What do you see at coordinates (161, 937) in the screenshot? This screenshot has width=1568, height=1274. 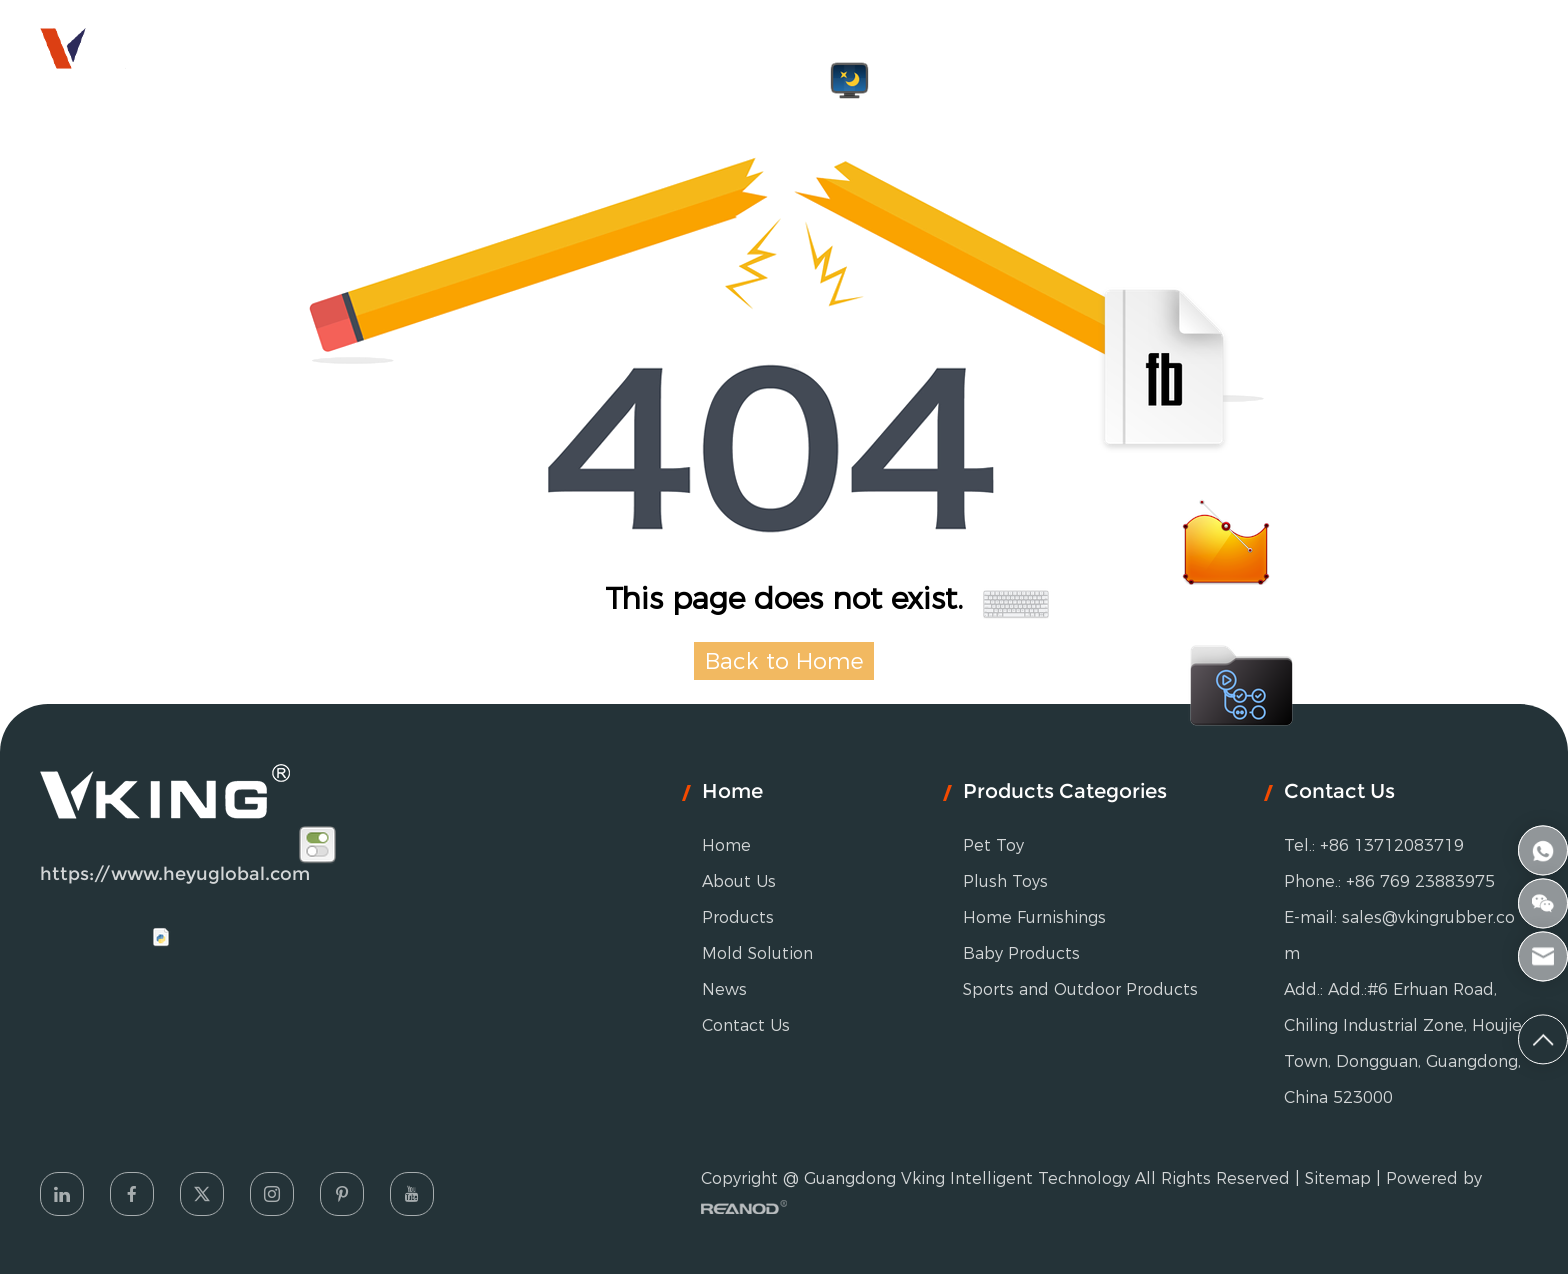 I see `python 3 source code file` at bounding box center [161, 937].